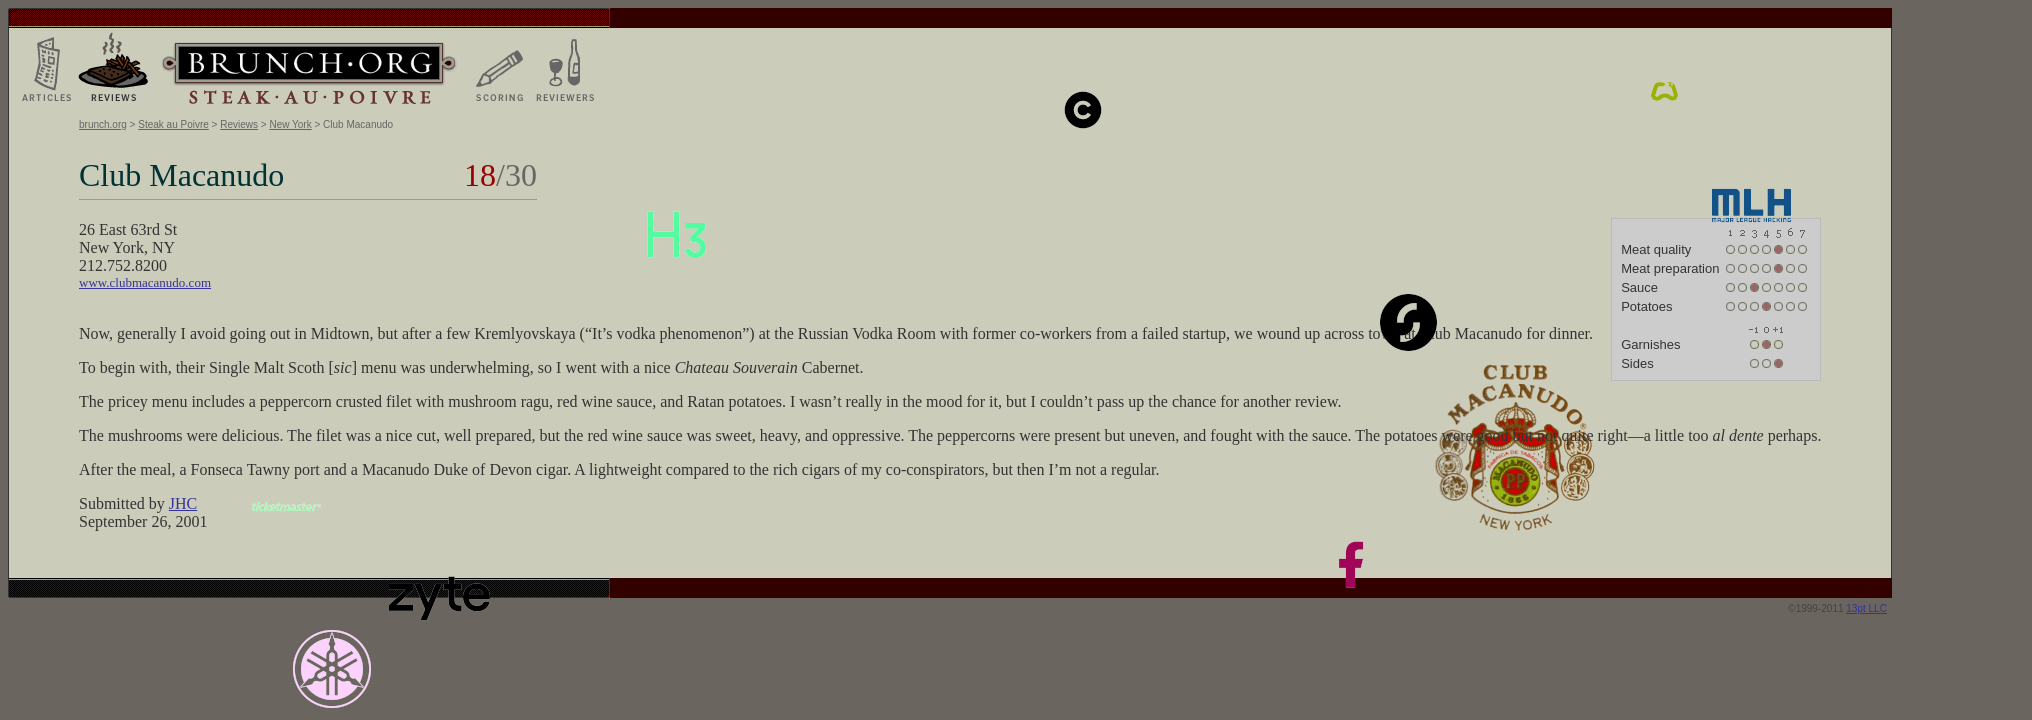  I want to click on Zyte company logo, so click(439, 598).